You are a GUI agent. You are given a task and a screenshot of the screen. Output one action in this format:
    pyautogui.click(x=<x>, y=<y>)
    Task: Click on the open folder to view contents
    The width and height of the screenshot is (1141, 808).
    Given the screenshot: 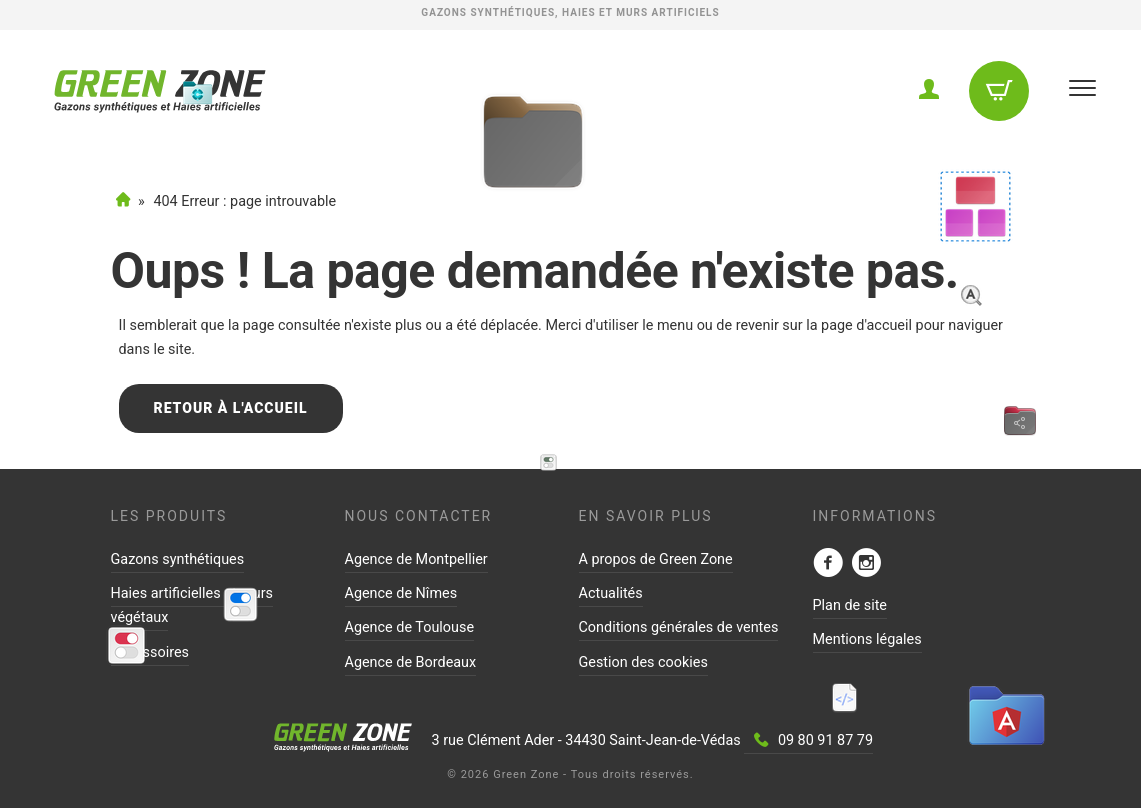 What is the action you would take?
    pyautogui.click(x=533, y=142)
    